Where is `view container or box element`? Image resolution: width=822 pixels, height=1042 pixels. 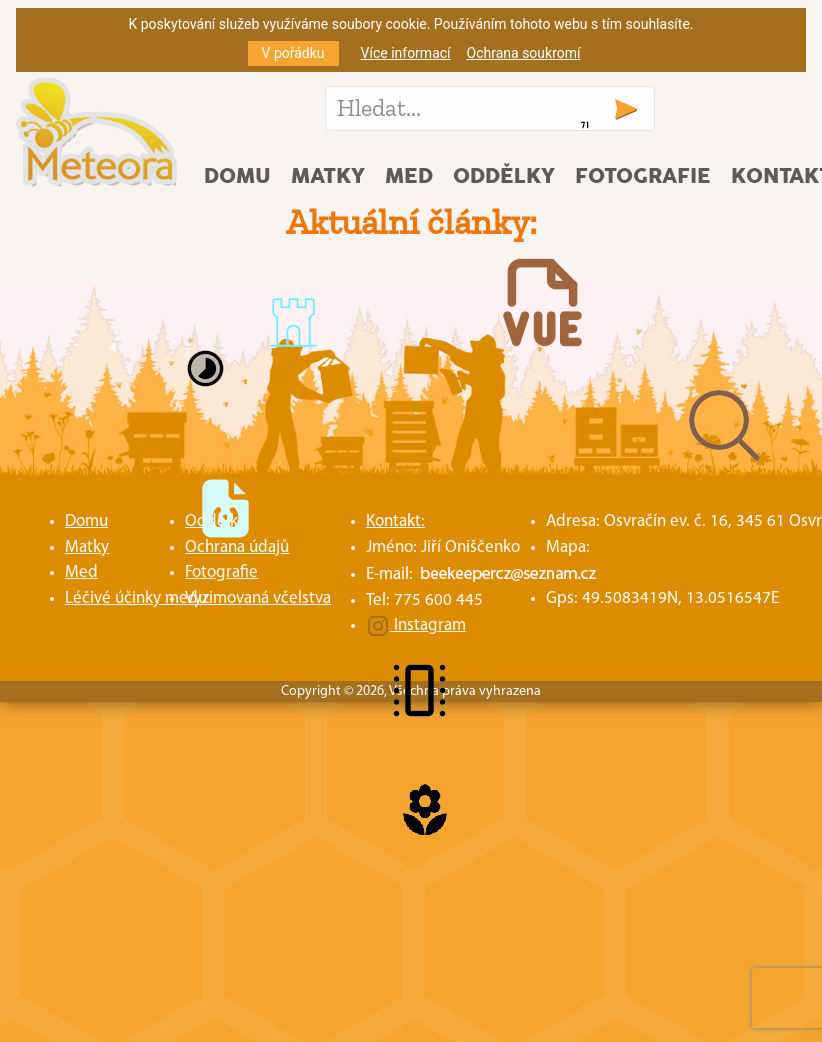 view container or box element is located at coordinates (419, 690).